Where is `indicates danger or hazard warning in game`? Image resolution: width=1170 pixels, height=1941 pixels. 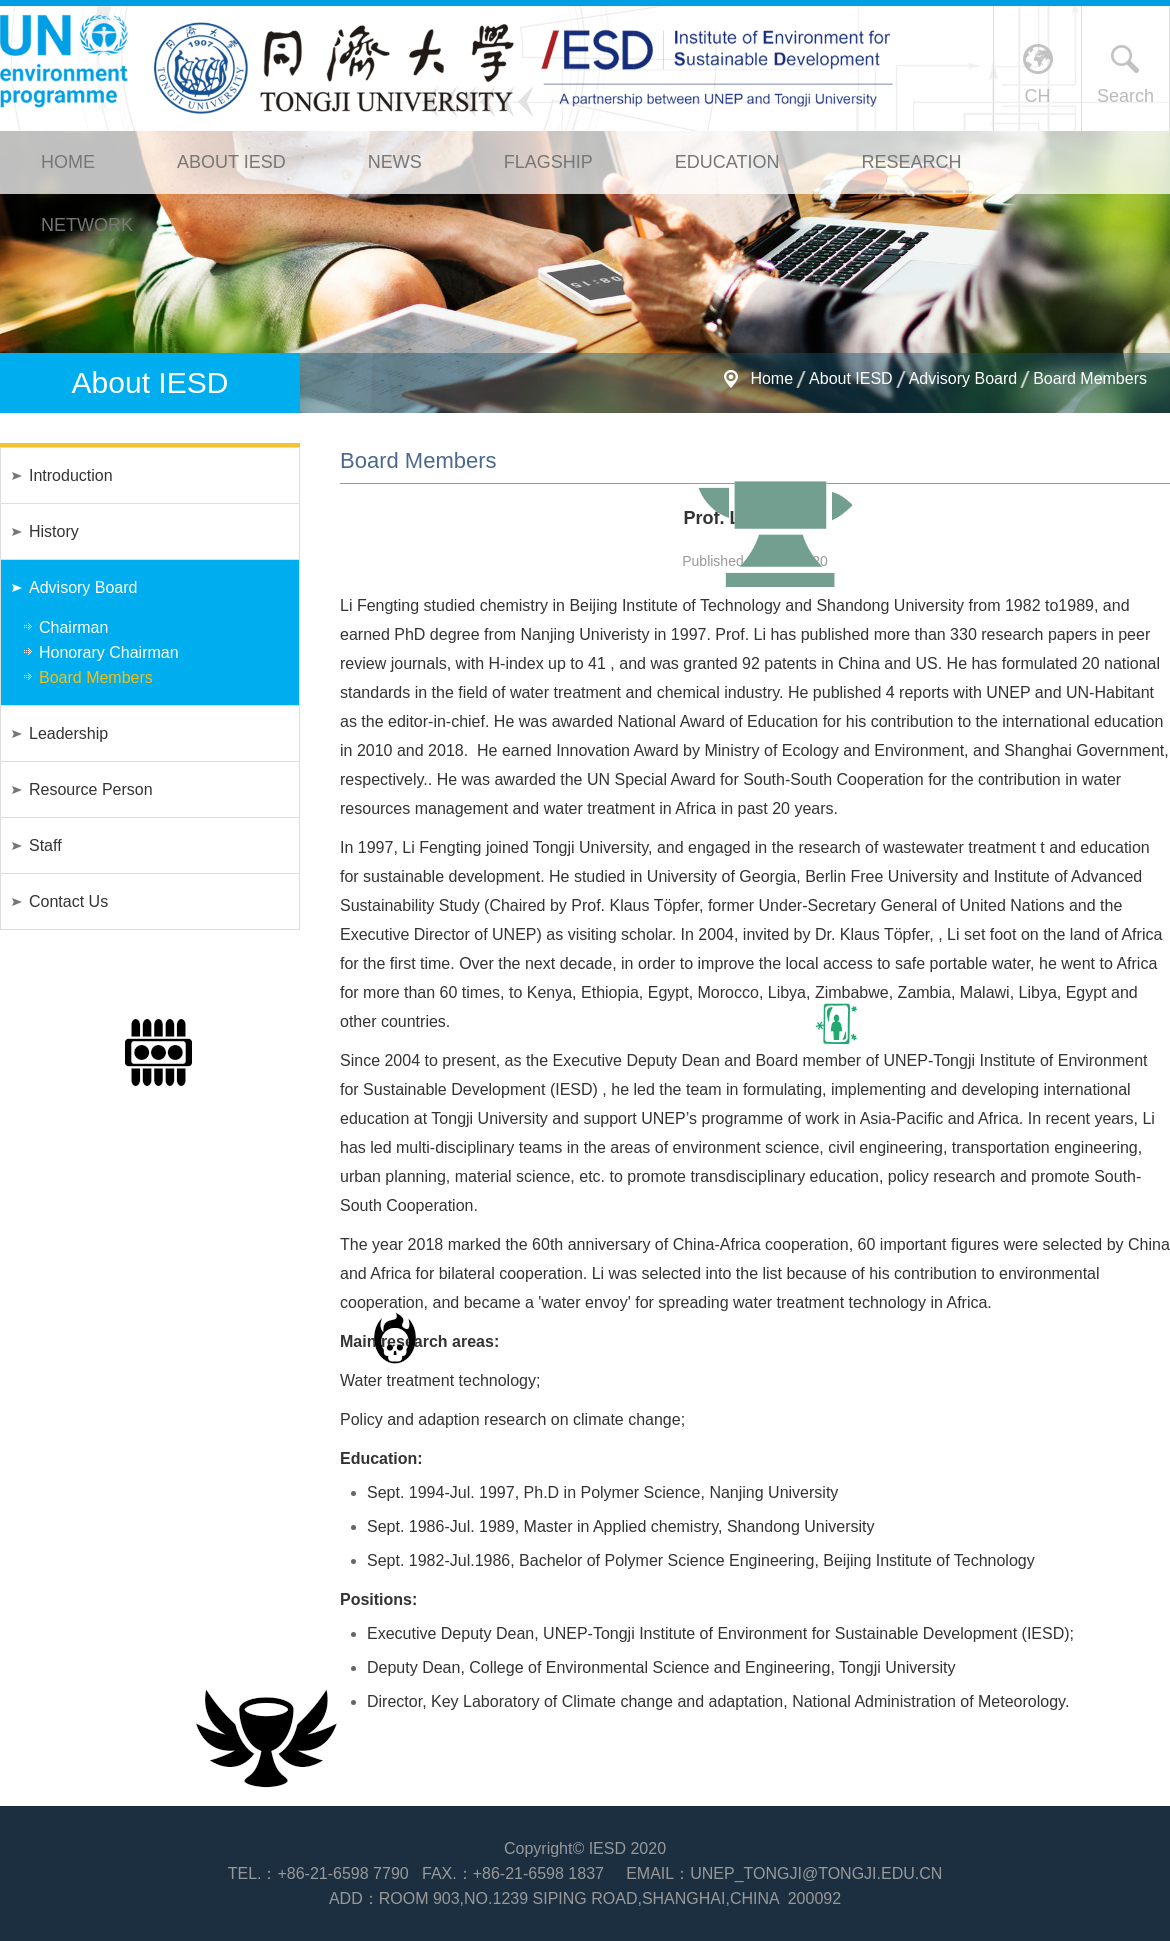
indicates danger or hazard warning in game is located at coordinates (395, 1338).